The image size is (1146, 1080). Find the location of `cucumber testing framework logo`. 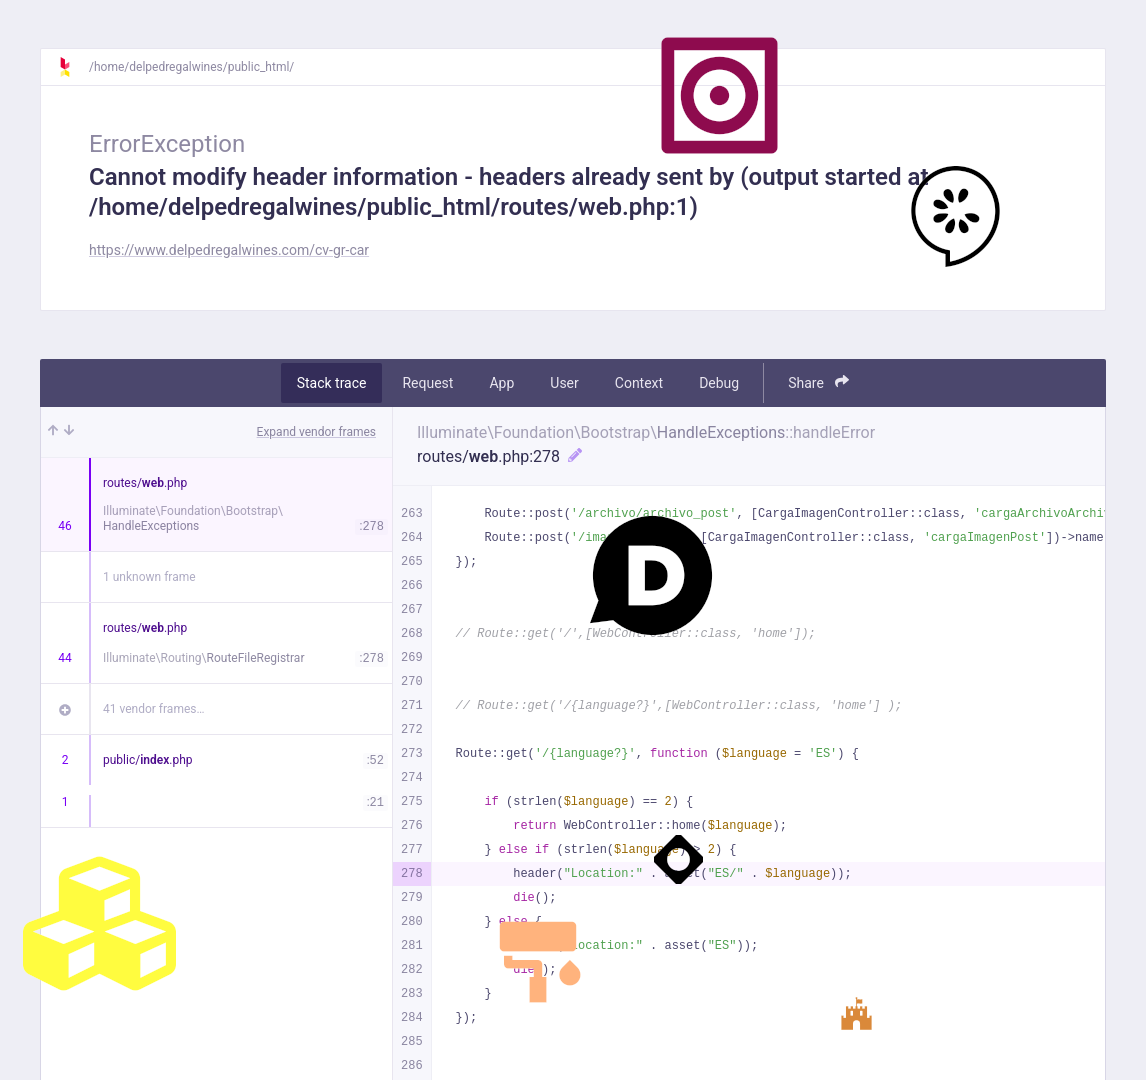

cucumber testing framework logo is located at coordinates (955, 216).